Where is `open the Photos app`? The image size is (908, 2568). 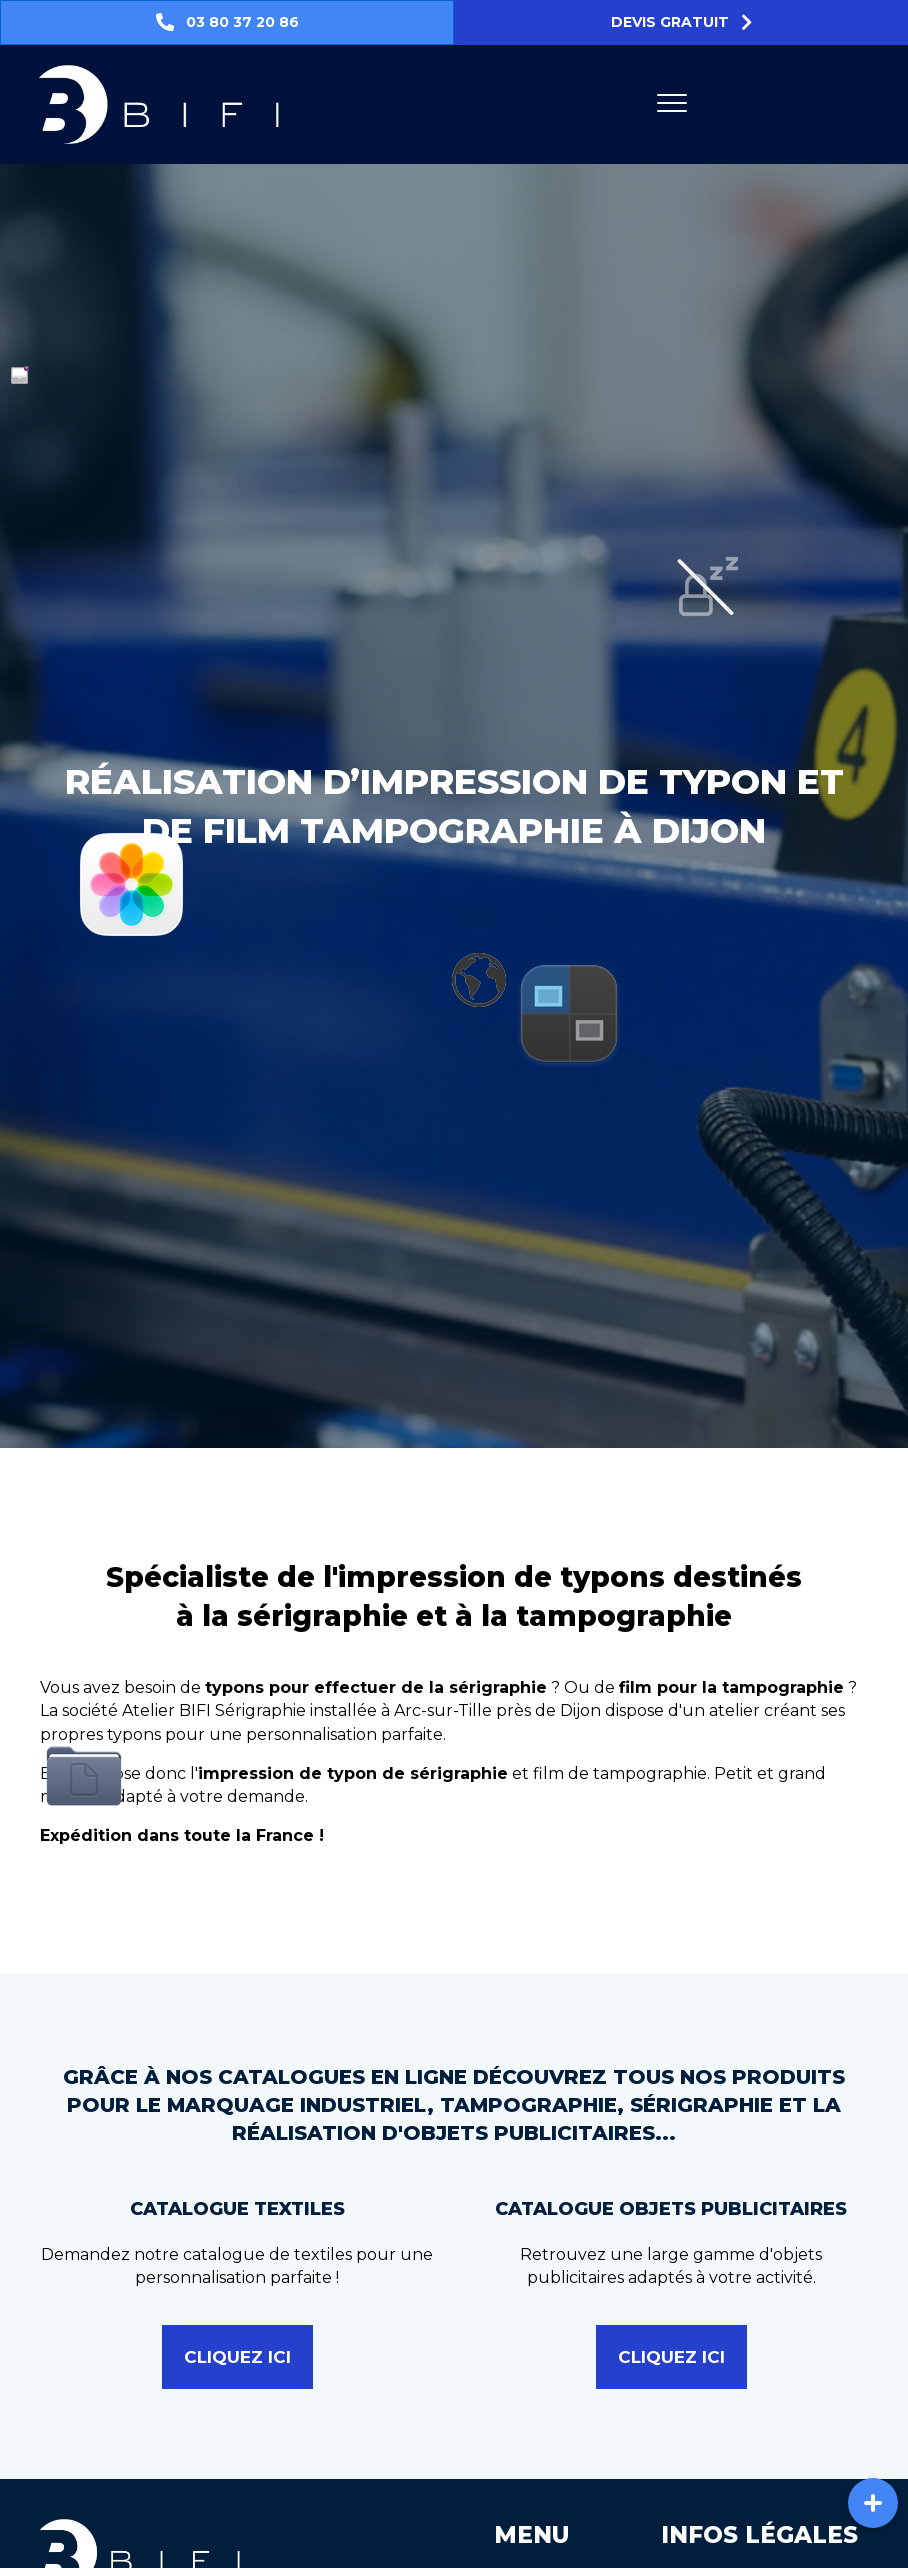 open the Photos app is located at coordinates (131, 884).